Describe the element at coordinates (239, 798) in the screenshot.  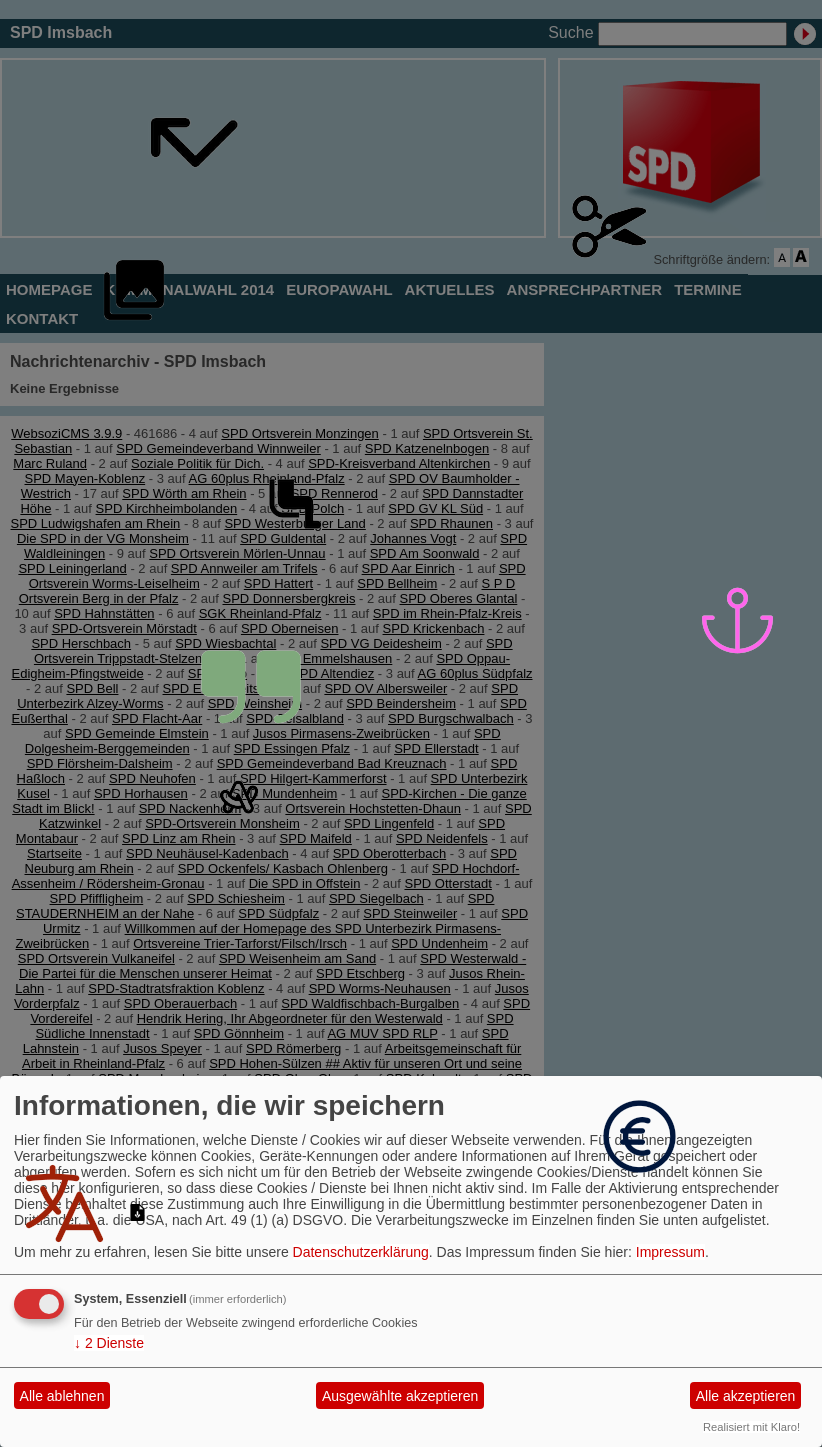
I see `open the Arc browser` at that location.